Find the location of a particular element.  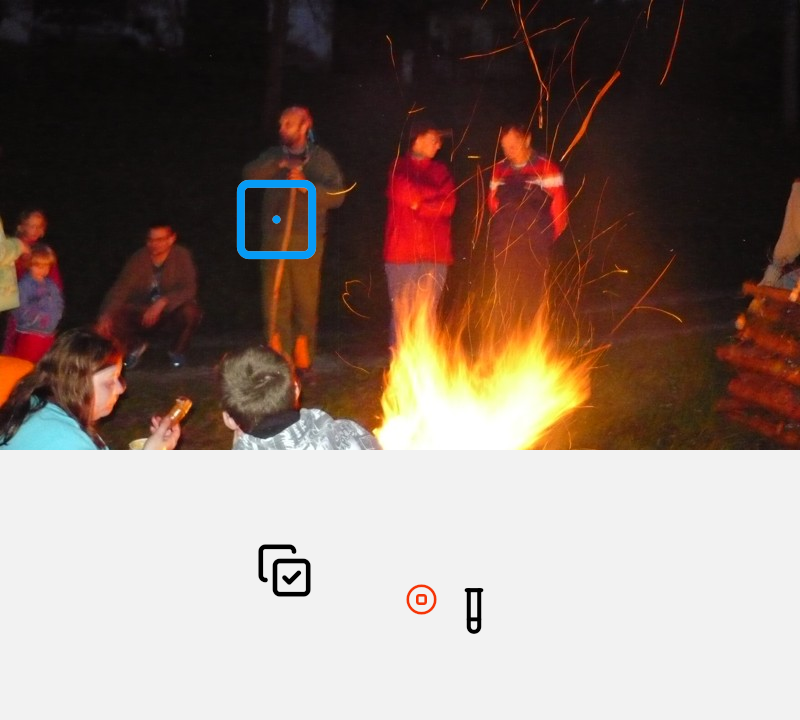

roll the dice or generate a random result is located at coordinates (276, 219).